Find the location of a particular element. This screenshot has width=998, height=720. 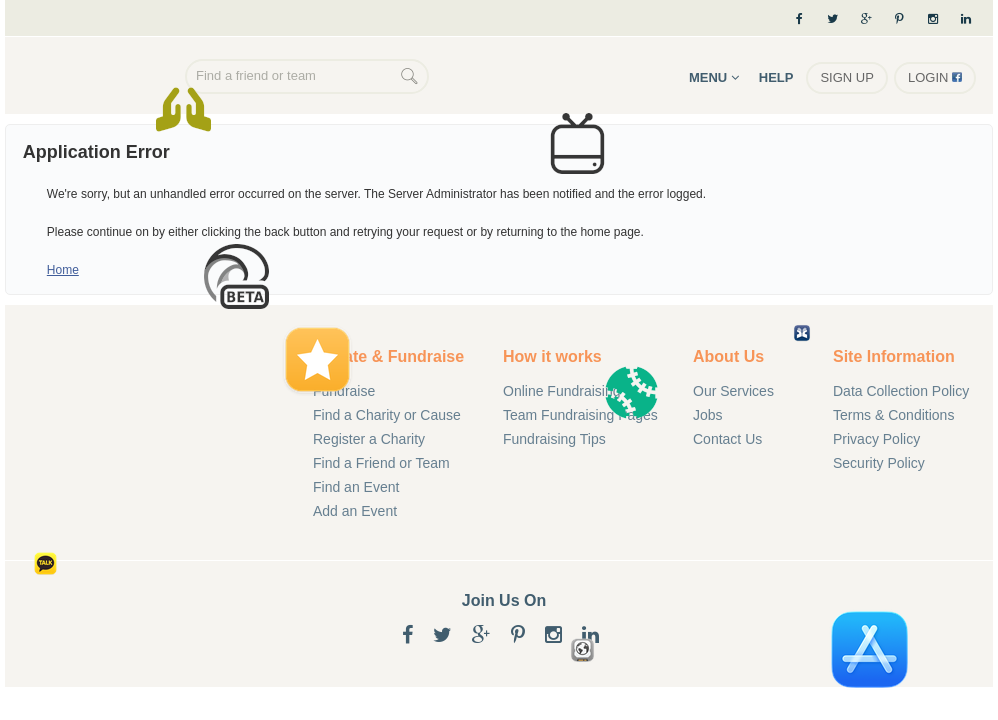

open JabRef reference manager is located at coordinates (802, 333).